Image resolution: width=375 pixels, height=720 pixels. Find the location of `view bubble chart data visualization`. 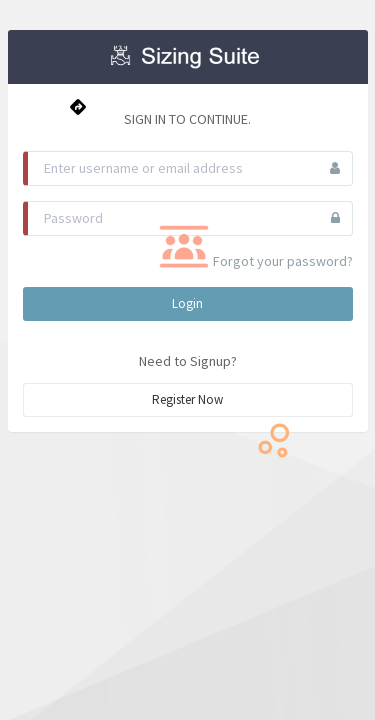

view bubble chart data visualization is located at coordinates (275, 440).